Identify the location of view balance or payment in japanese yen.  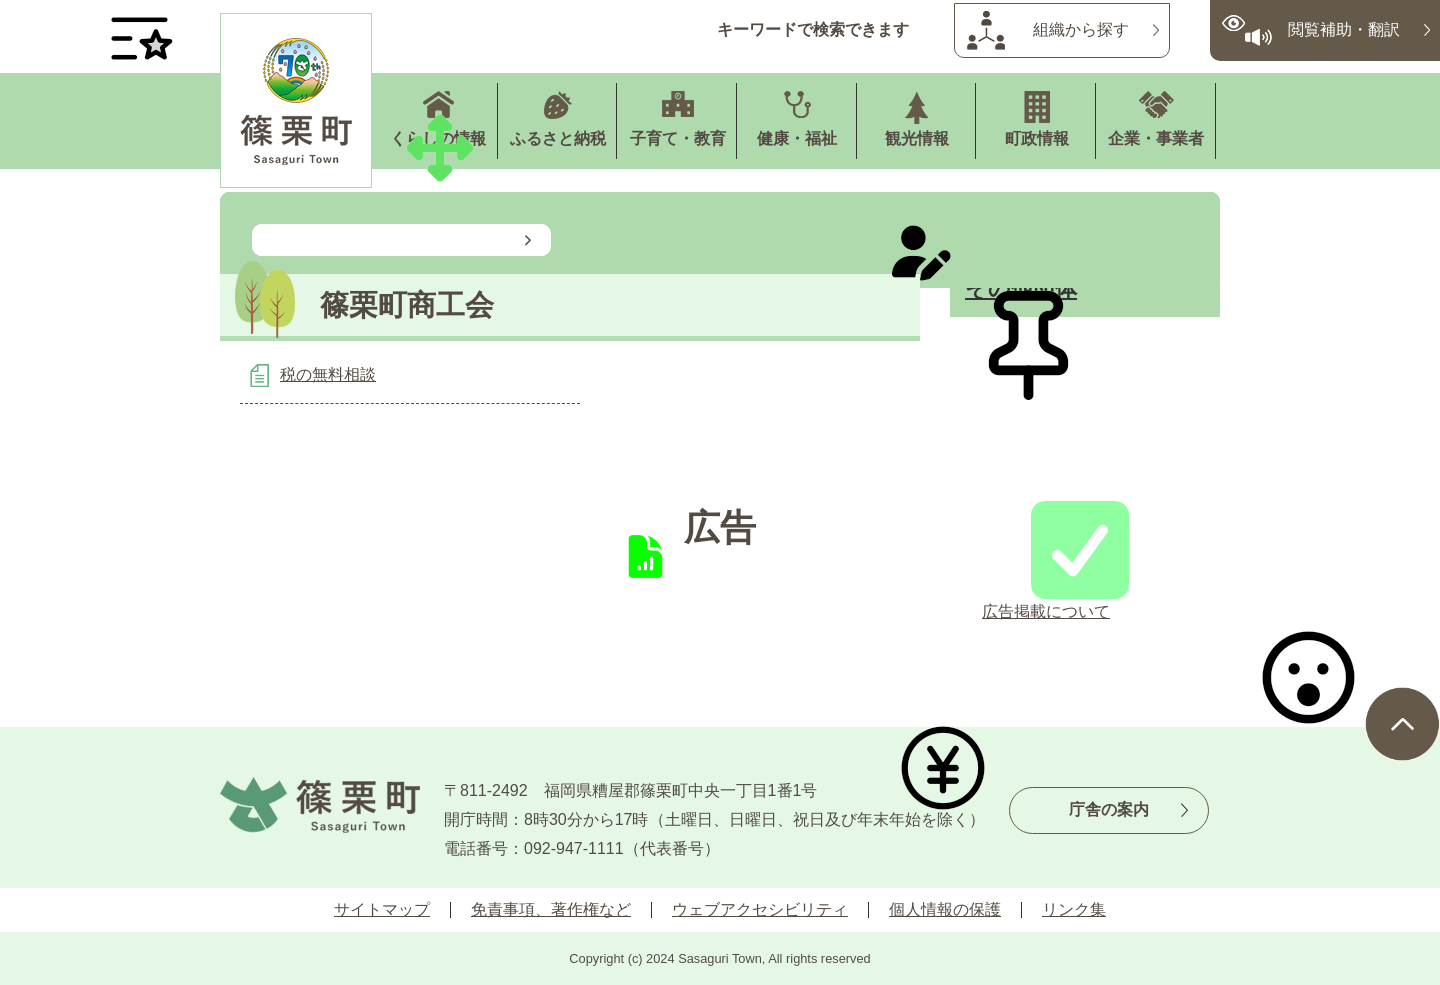
(943, 768).